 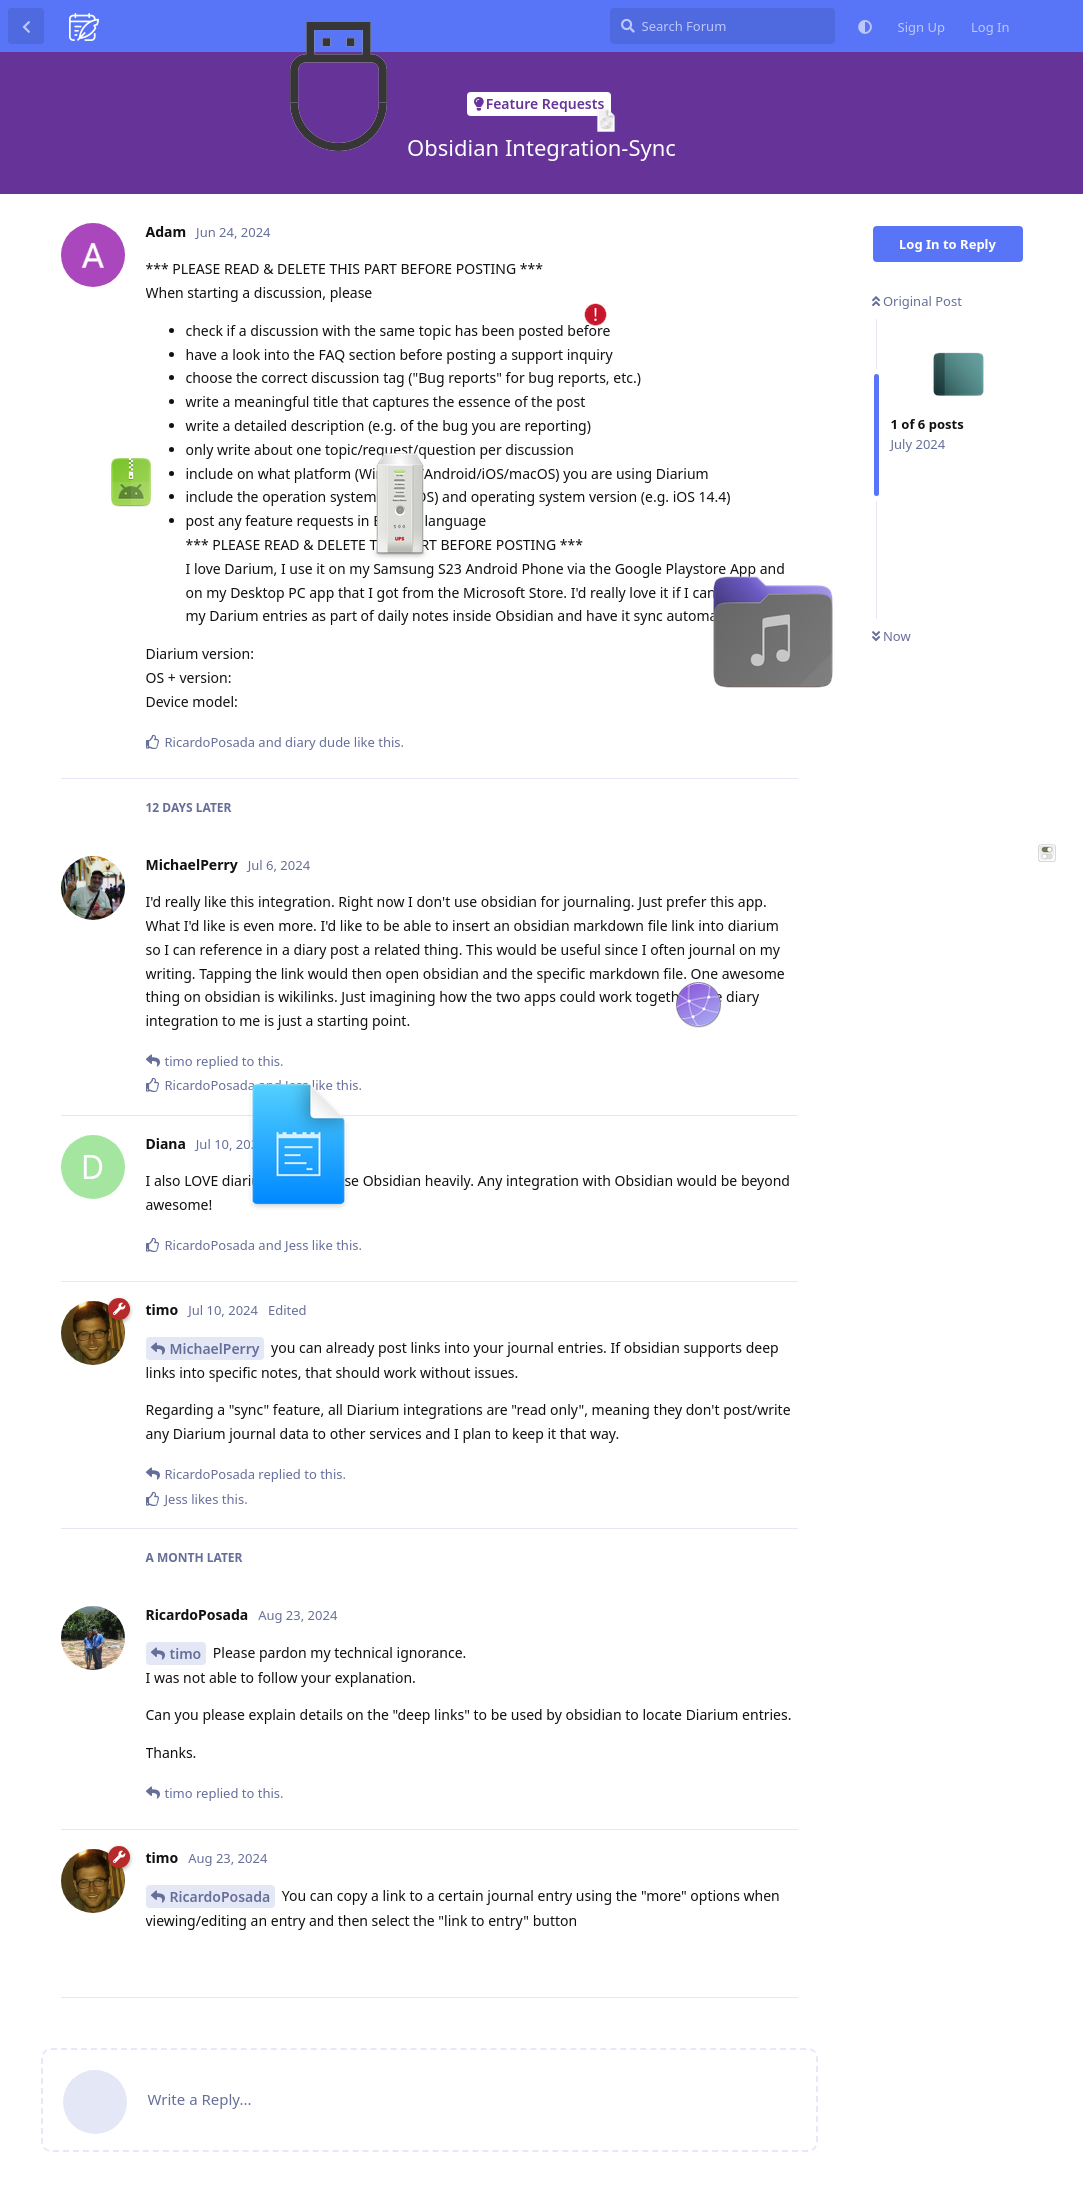 What do you see at coordinates (338, 86) in the screenshot?
I see `access removable media settings` at bounding box center [338, 86].